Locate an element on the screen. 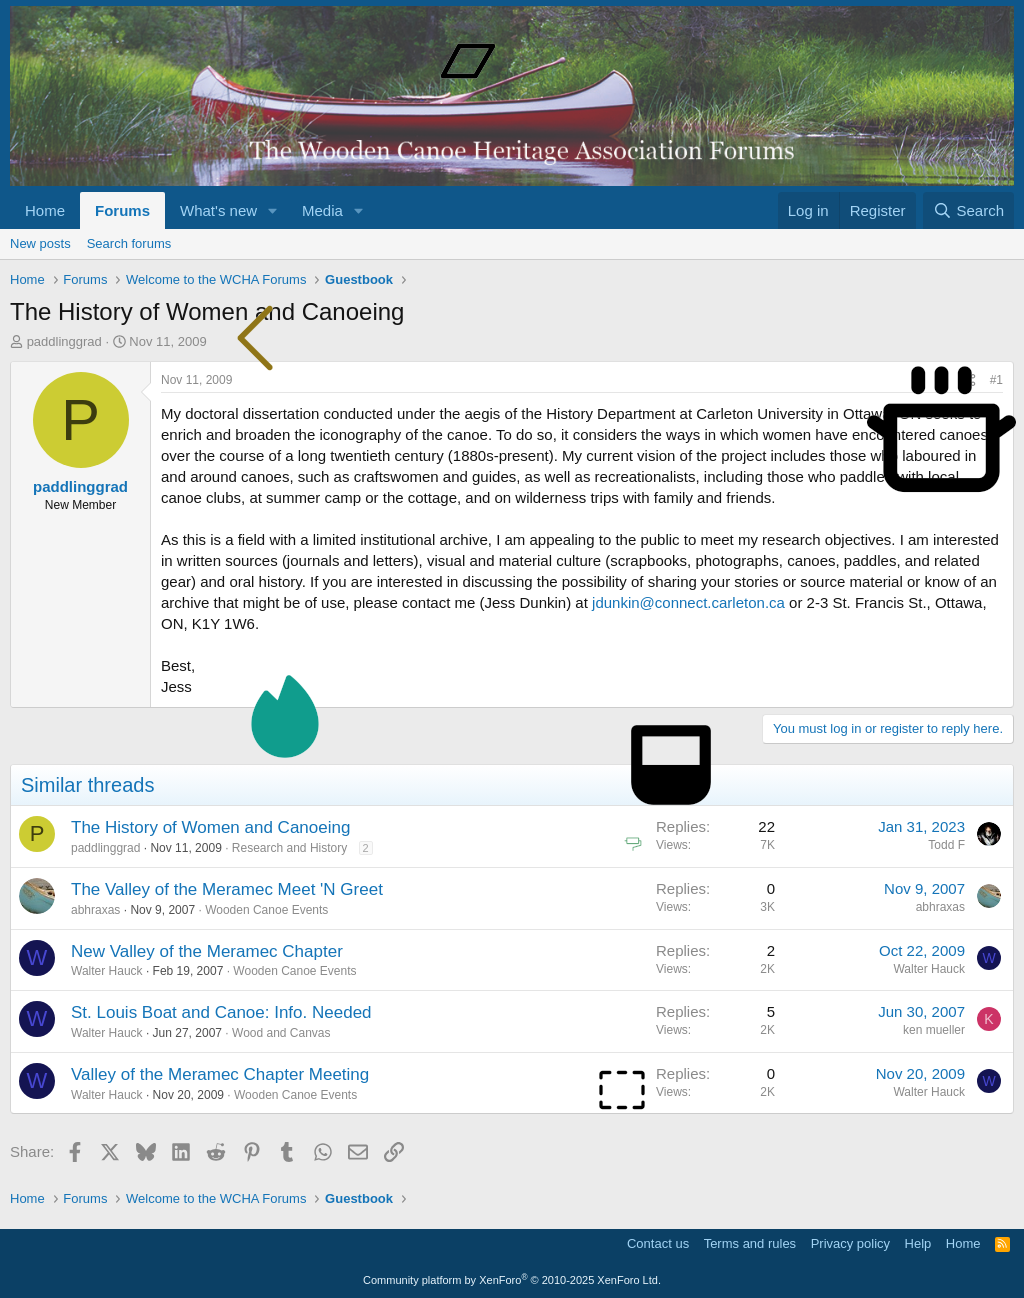 Image resolution: width=1024 pixels, height=1298 pixels. indicates a selection area or bounding box is located at coordinates (622, 1090).